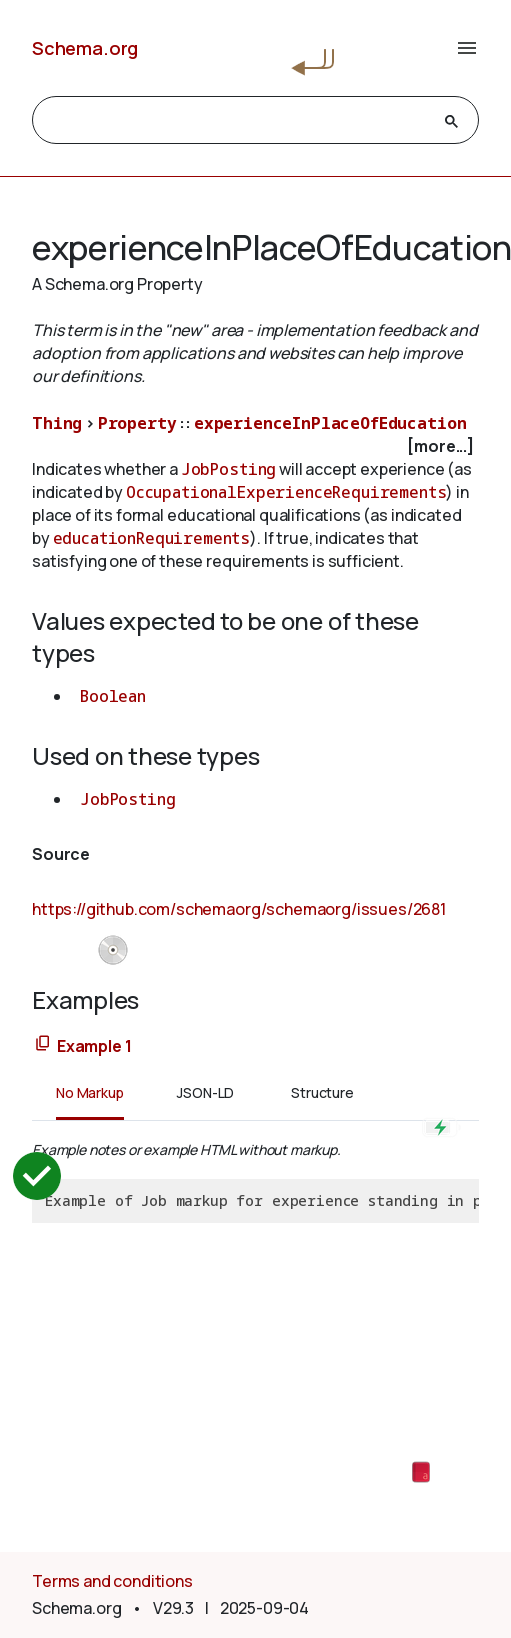 Image resolution: width=511 pixels, height=1638 pixels. I want to click on open the dictionary app, so click(421, 1472).